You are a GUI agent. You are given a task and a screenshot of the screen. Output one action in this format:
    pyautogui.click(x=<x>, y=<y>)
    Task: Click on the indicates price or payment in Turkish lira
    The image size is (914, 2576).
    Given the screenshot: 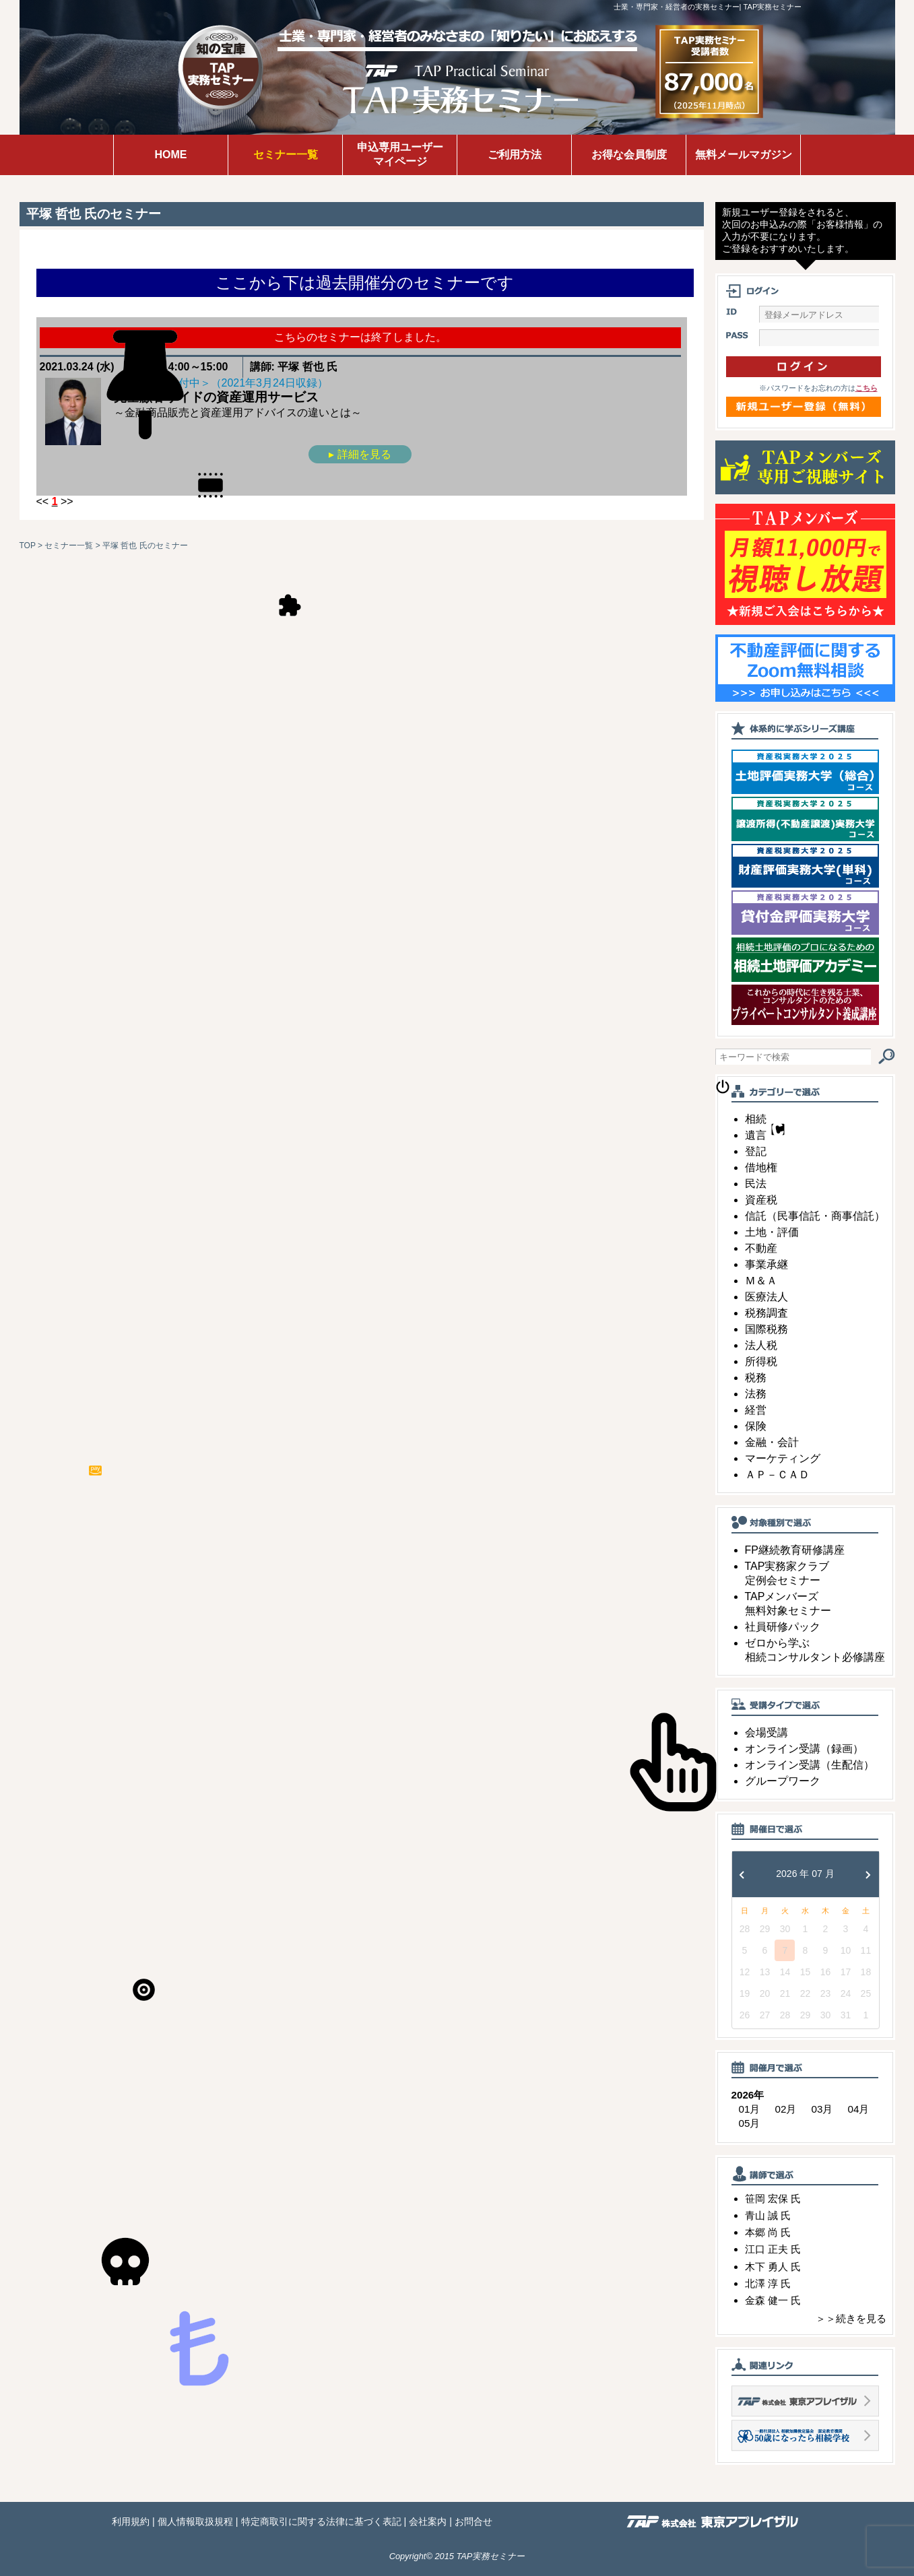 What is the action you would take?
    pyautogui.click(x=195, y=2348)
    